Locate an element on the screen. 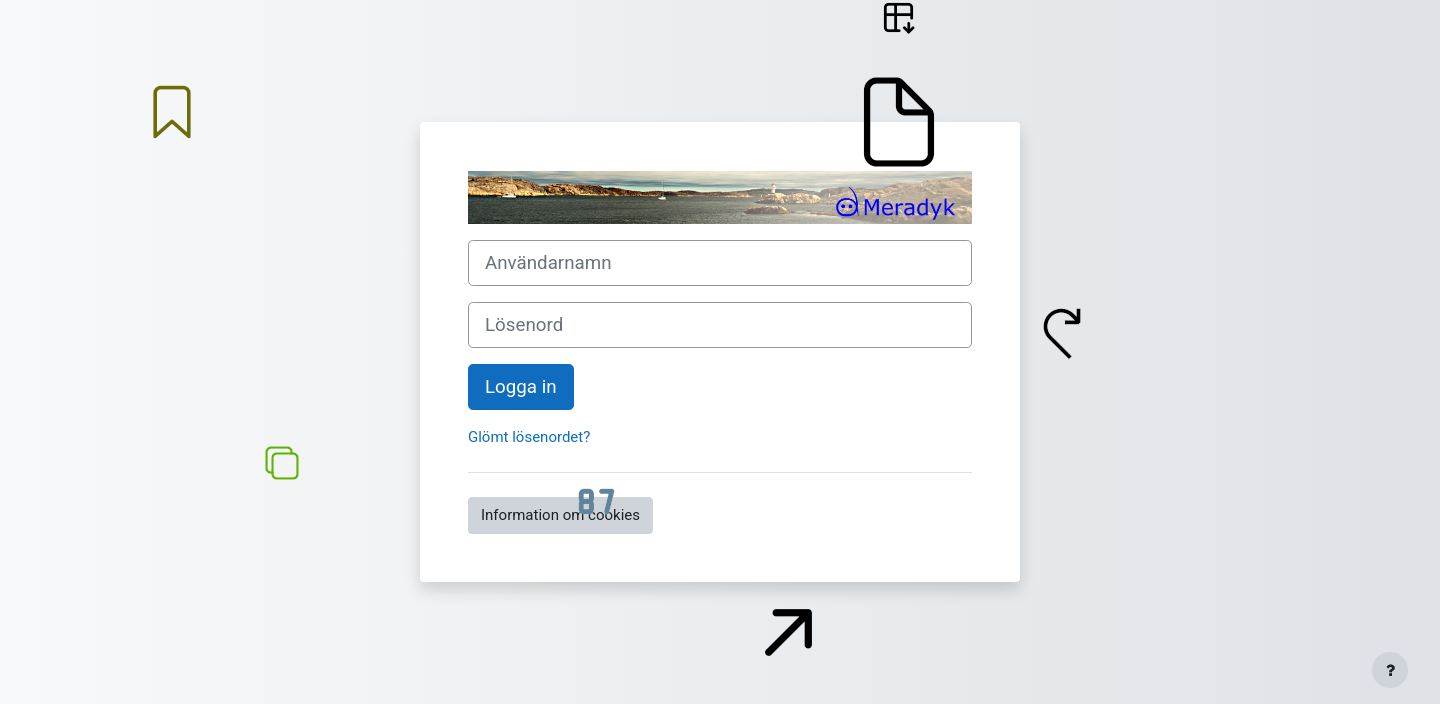 The image size is (1440, 720). redo the last undone action is located at coordinates (1063, 332).